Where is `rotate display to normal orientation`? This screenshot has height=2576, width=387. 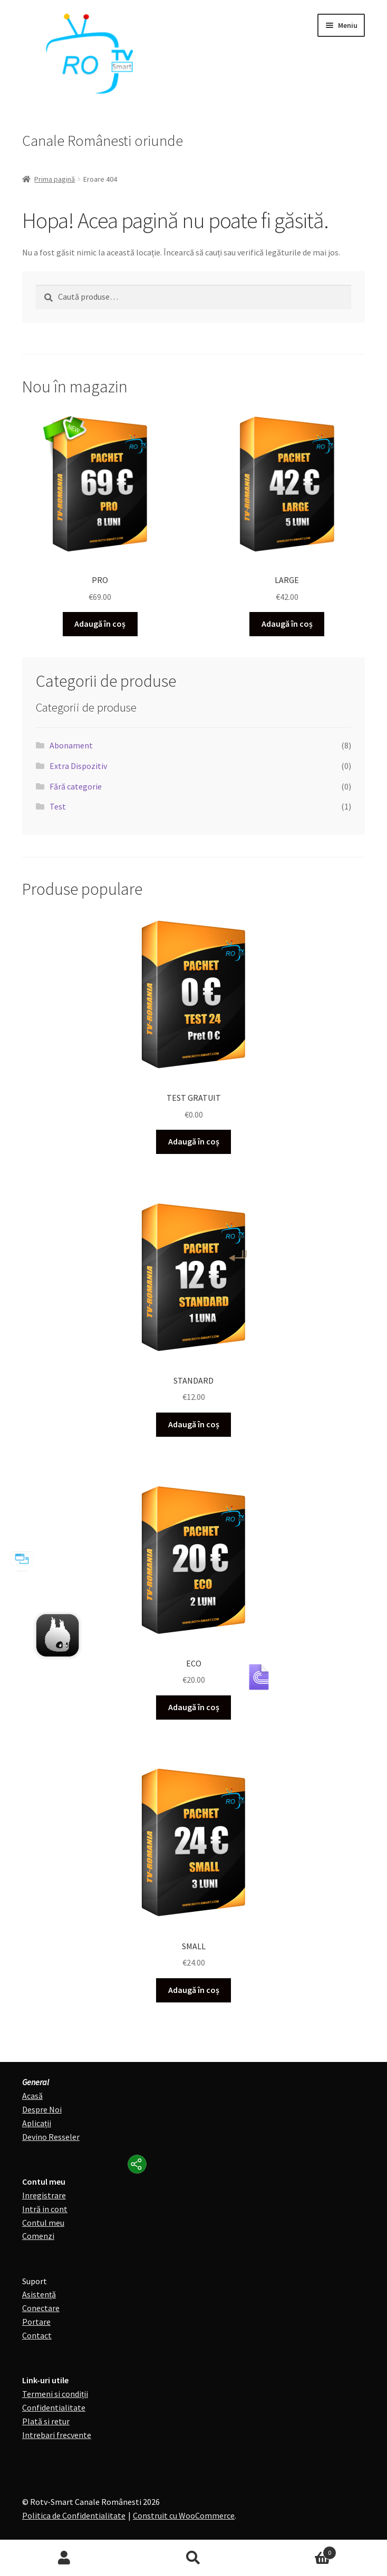
rotate display to normal orientation is located at coordinates (22, 1561).